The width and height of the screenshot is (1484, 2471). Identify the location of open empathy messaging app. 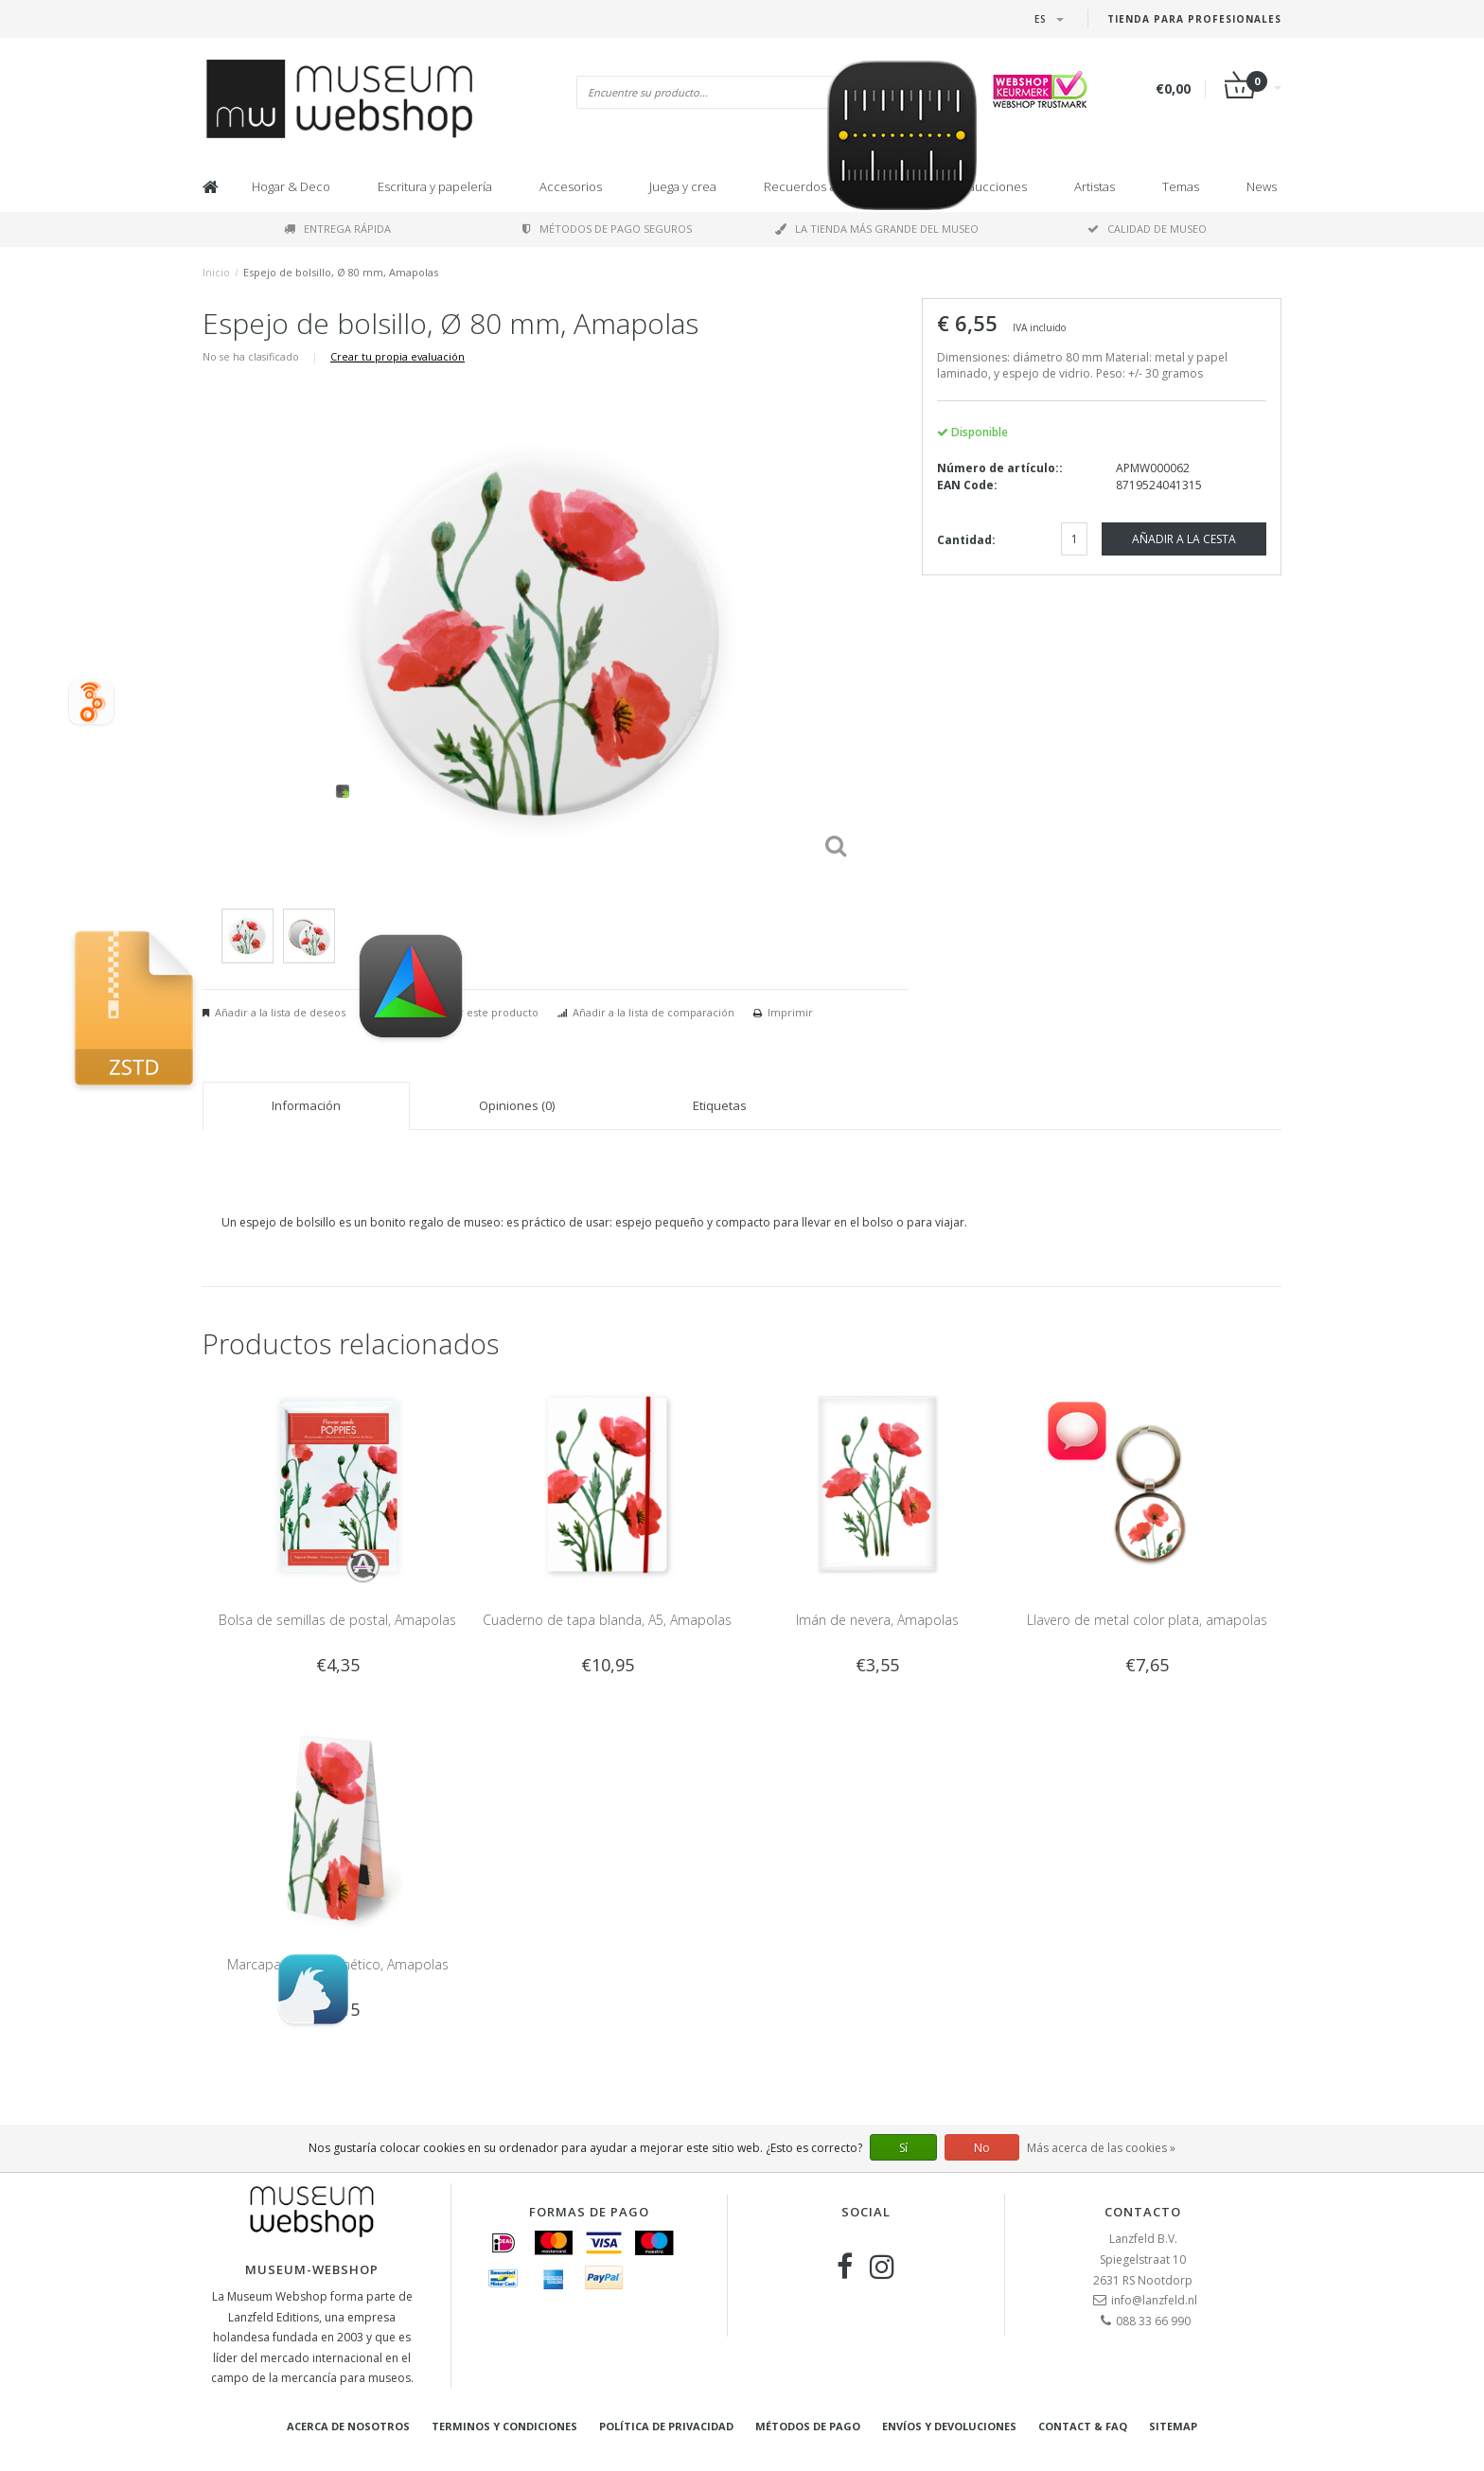
(1077, 1431).